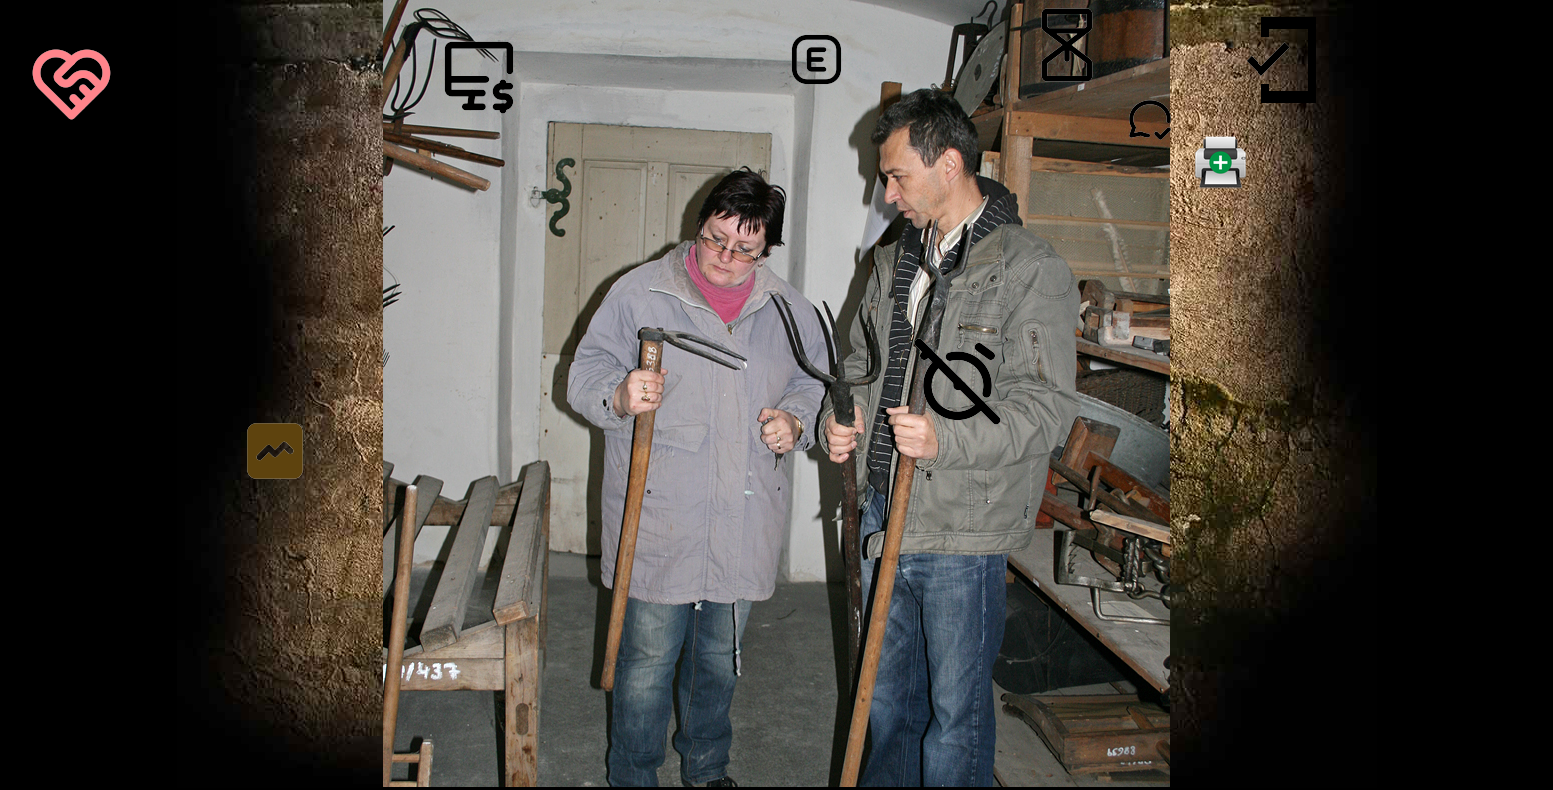 The image size is (1553, 790). I want to click on indicates a process is in progress, so click(1067, 45).